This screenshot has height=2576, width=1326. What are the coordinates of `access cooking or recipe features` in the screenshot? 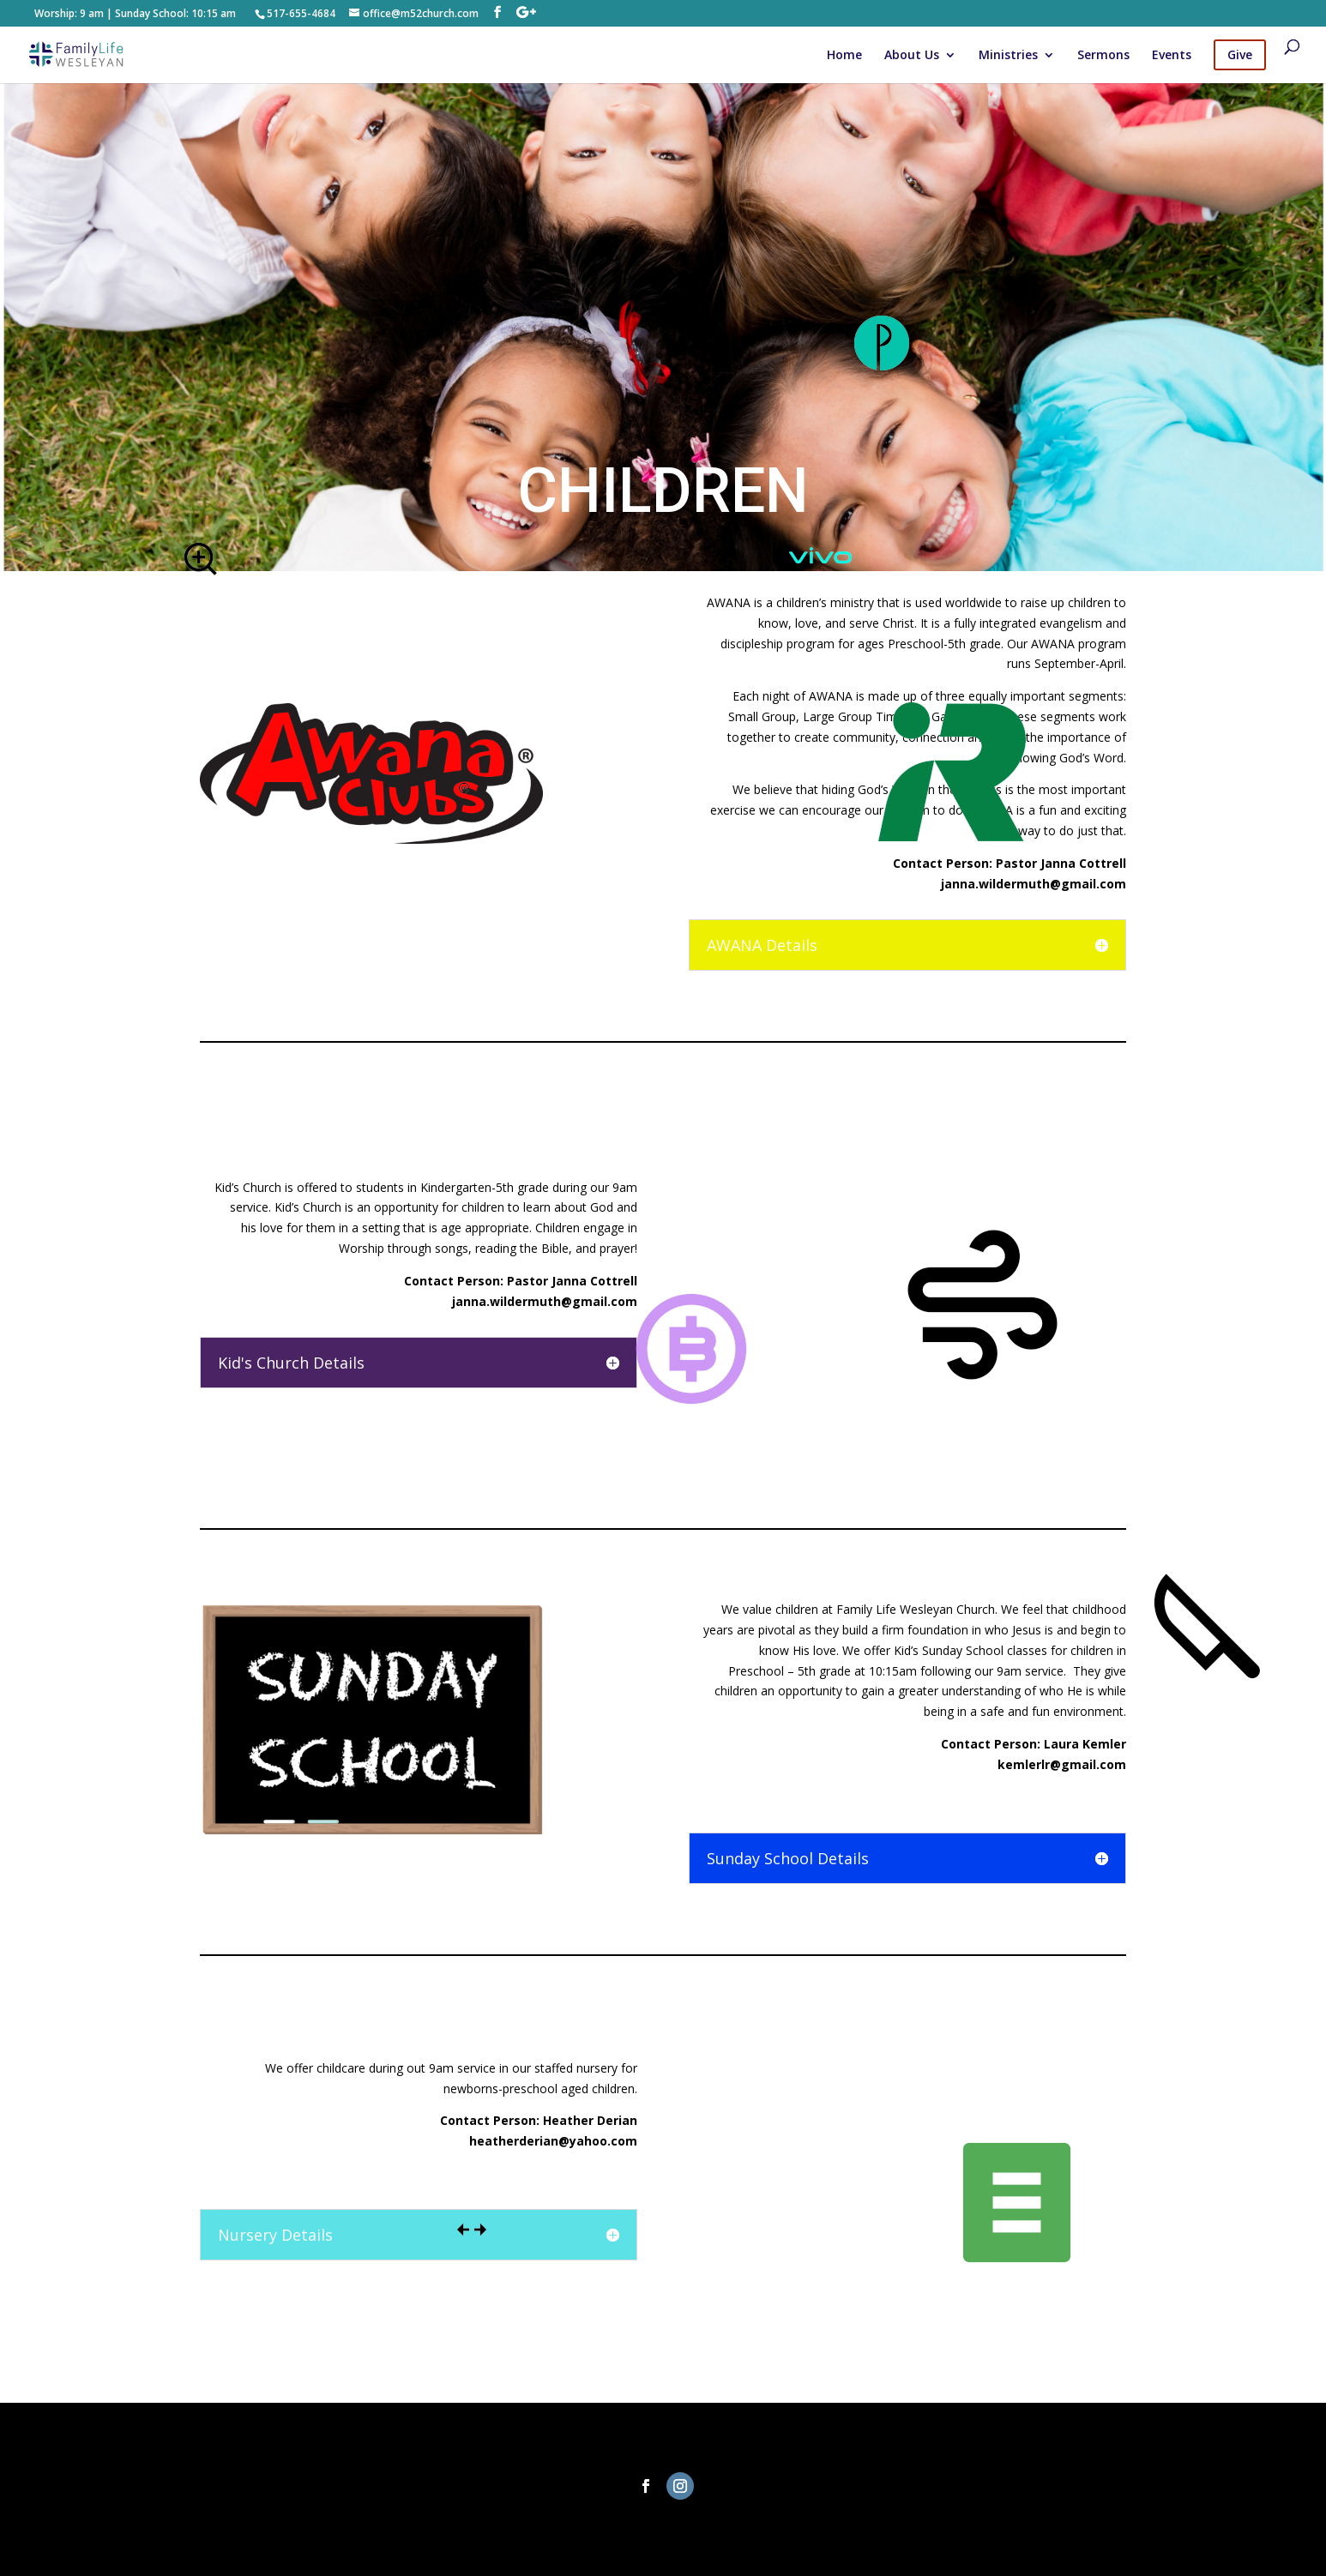 It's located at (1205, 1628).